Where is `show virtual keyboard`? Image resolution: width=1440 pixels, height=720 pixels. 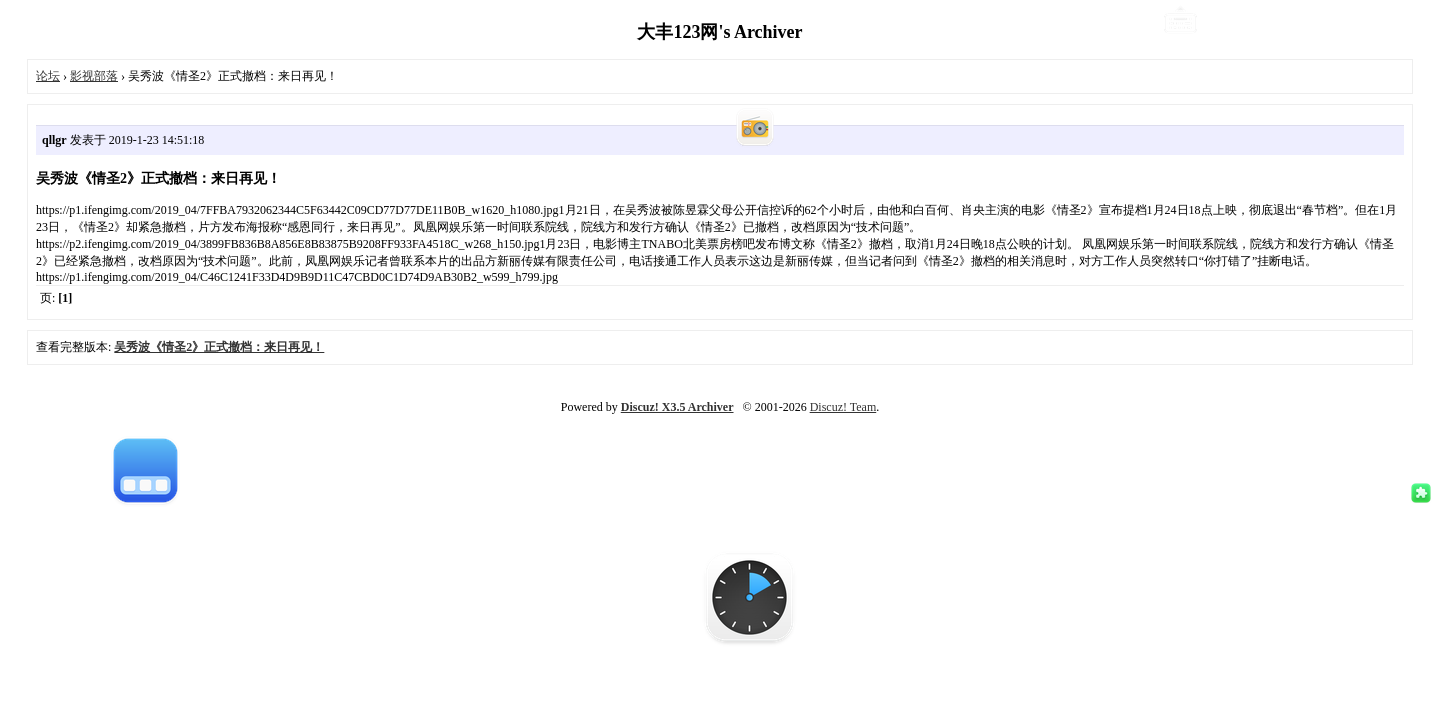 show virtual keyboard is located at coordinates (1180, 19).